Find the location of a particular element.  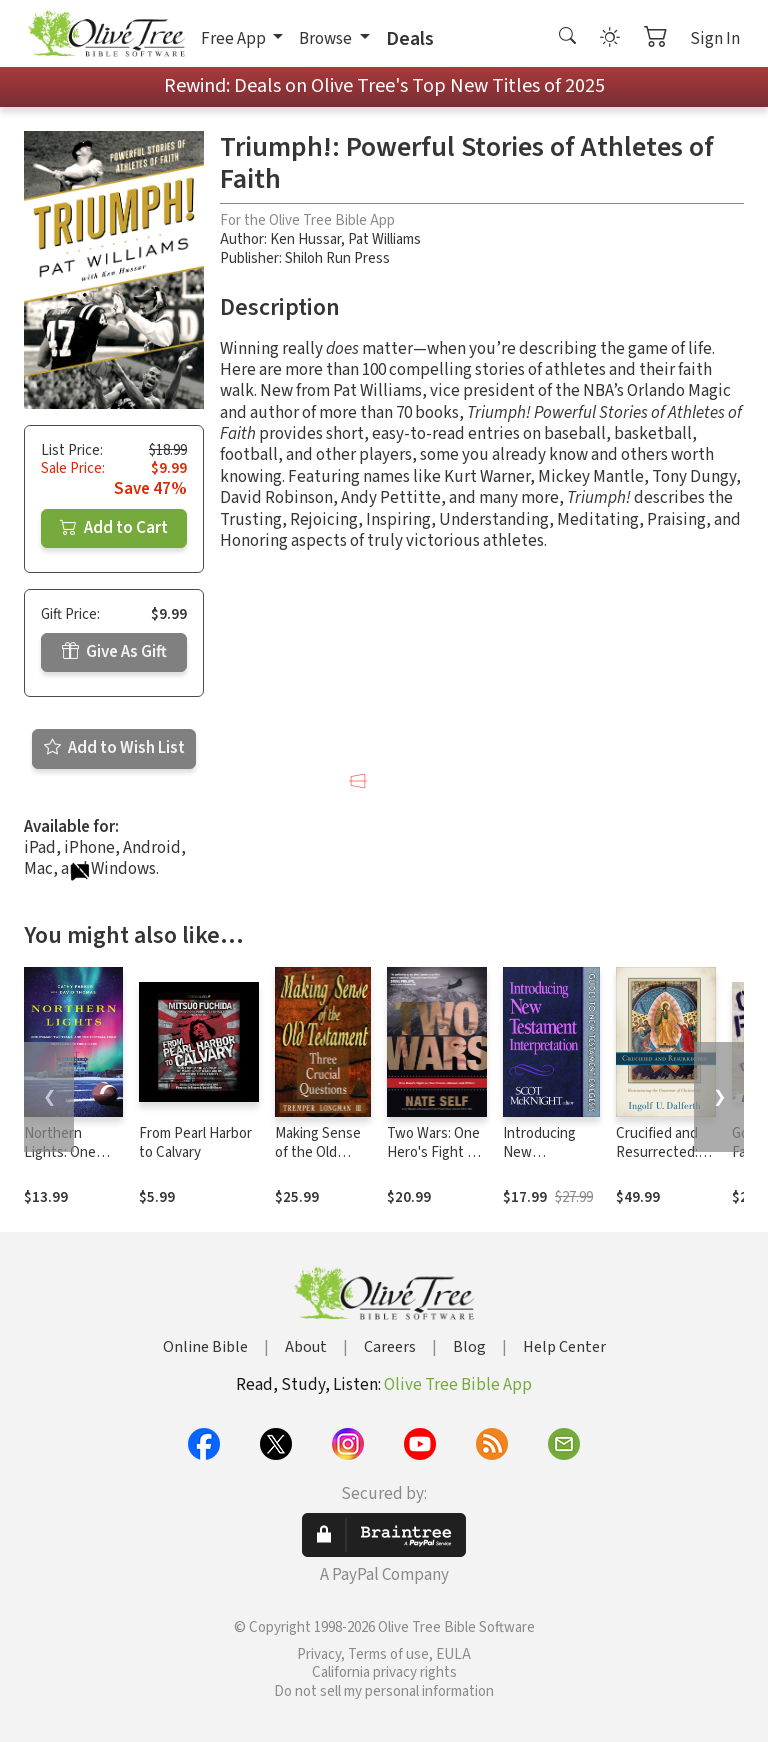

adjust perspective or viewing angle is located at coordinates (358, 781).